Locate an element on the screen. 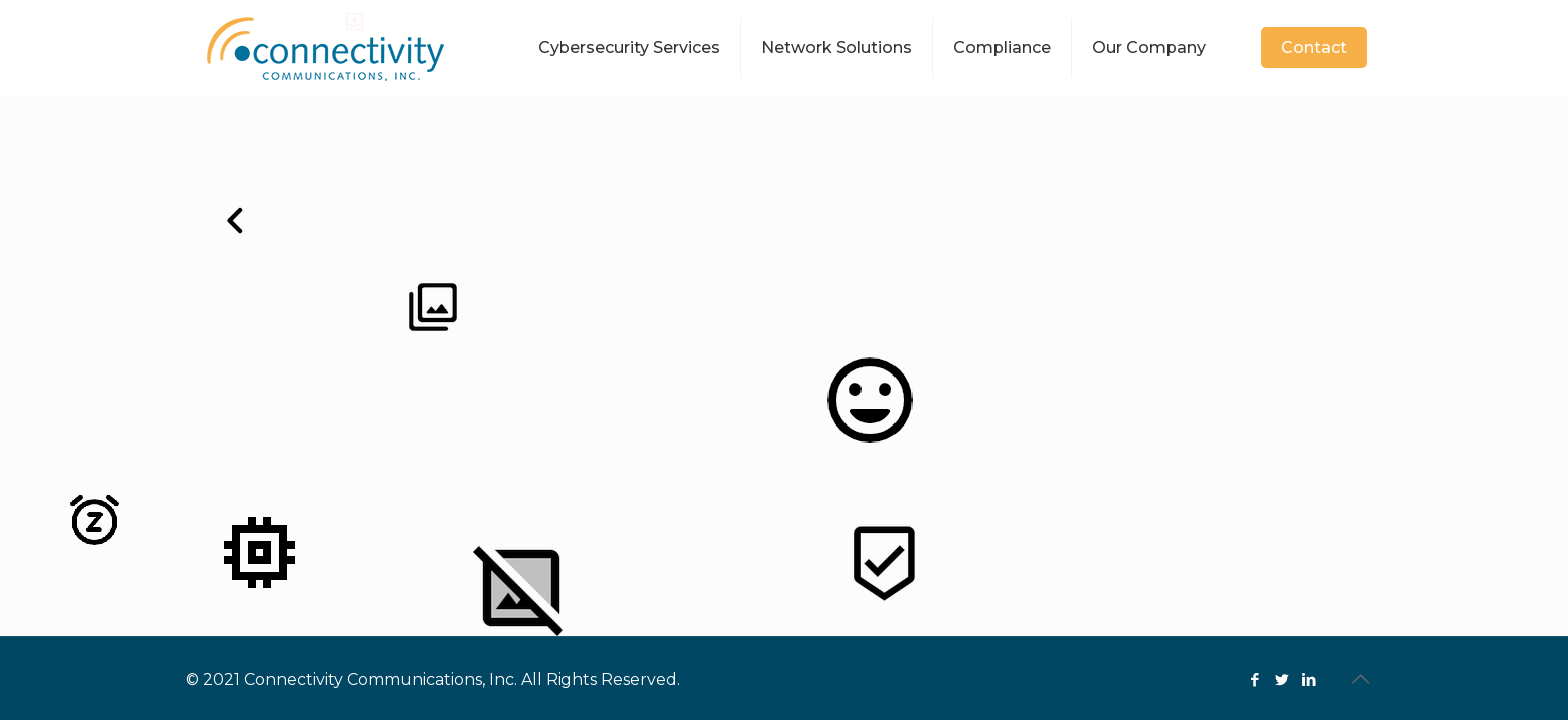 Image resolution: width=1568 pixels, height=720 pixels. mark a location as visited is located at coordinates (884, 563).